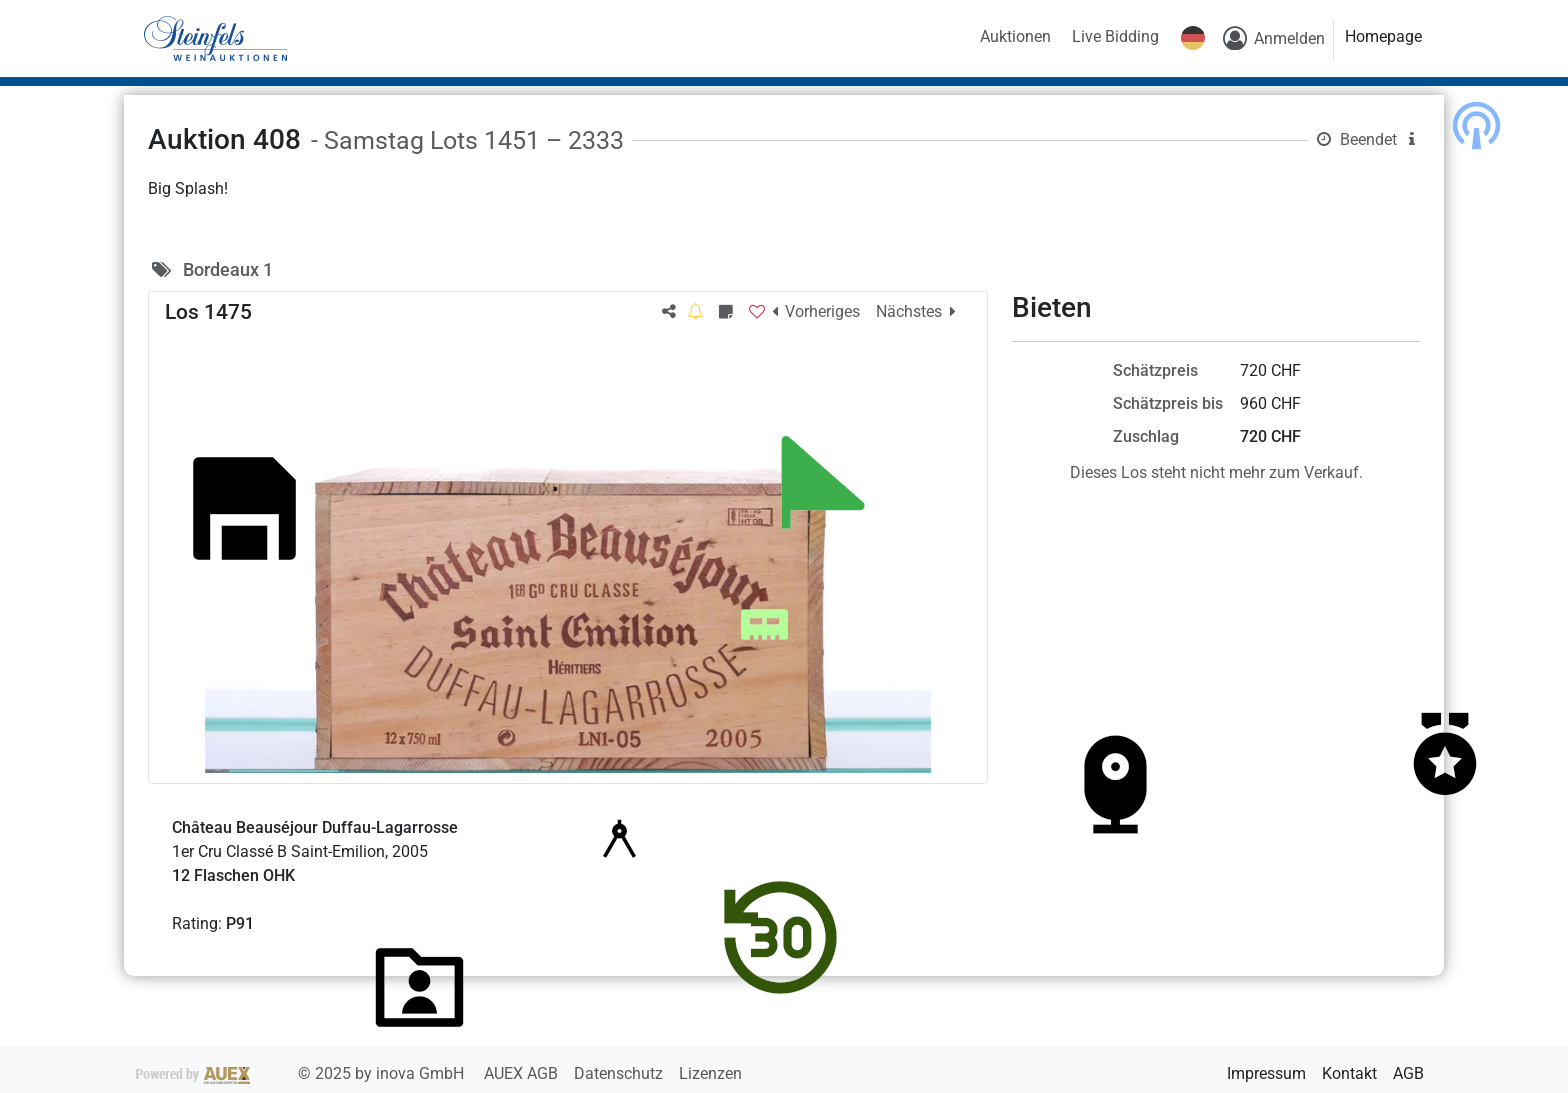 The height and width of the screenshot is (1093, 1568). Describe the element at coordinates (818, 482) in the screenshot. I see `flag an item for review or attention` at that location.